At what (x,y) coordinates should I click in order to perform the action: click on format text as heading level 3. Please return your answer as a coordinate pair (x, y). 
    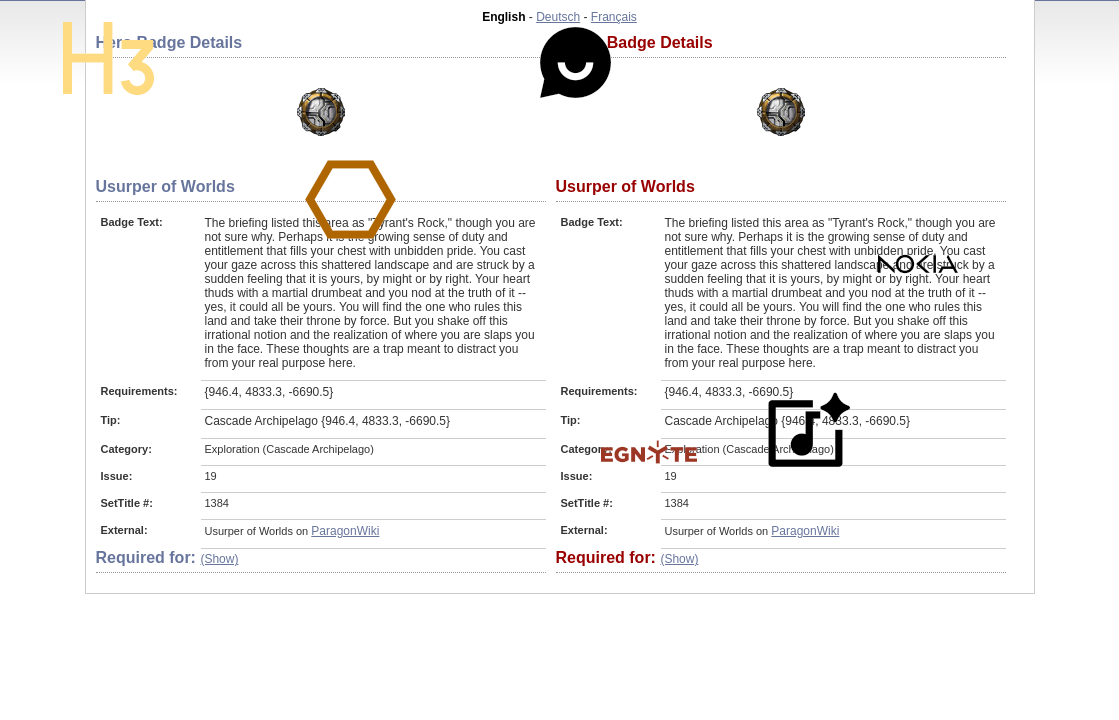
    Looking at the image, I should click on (108, 58).